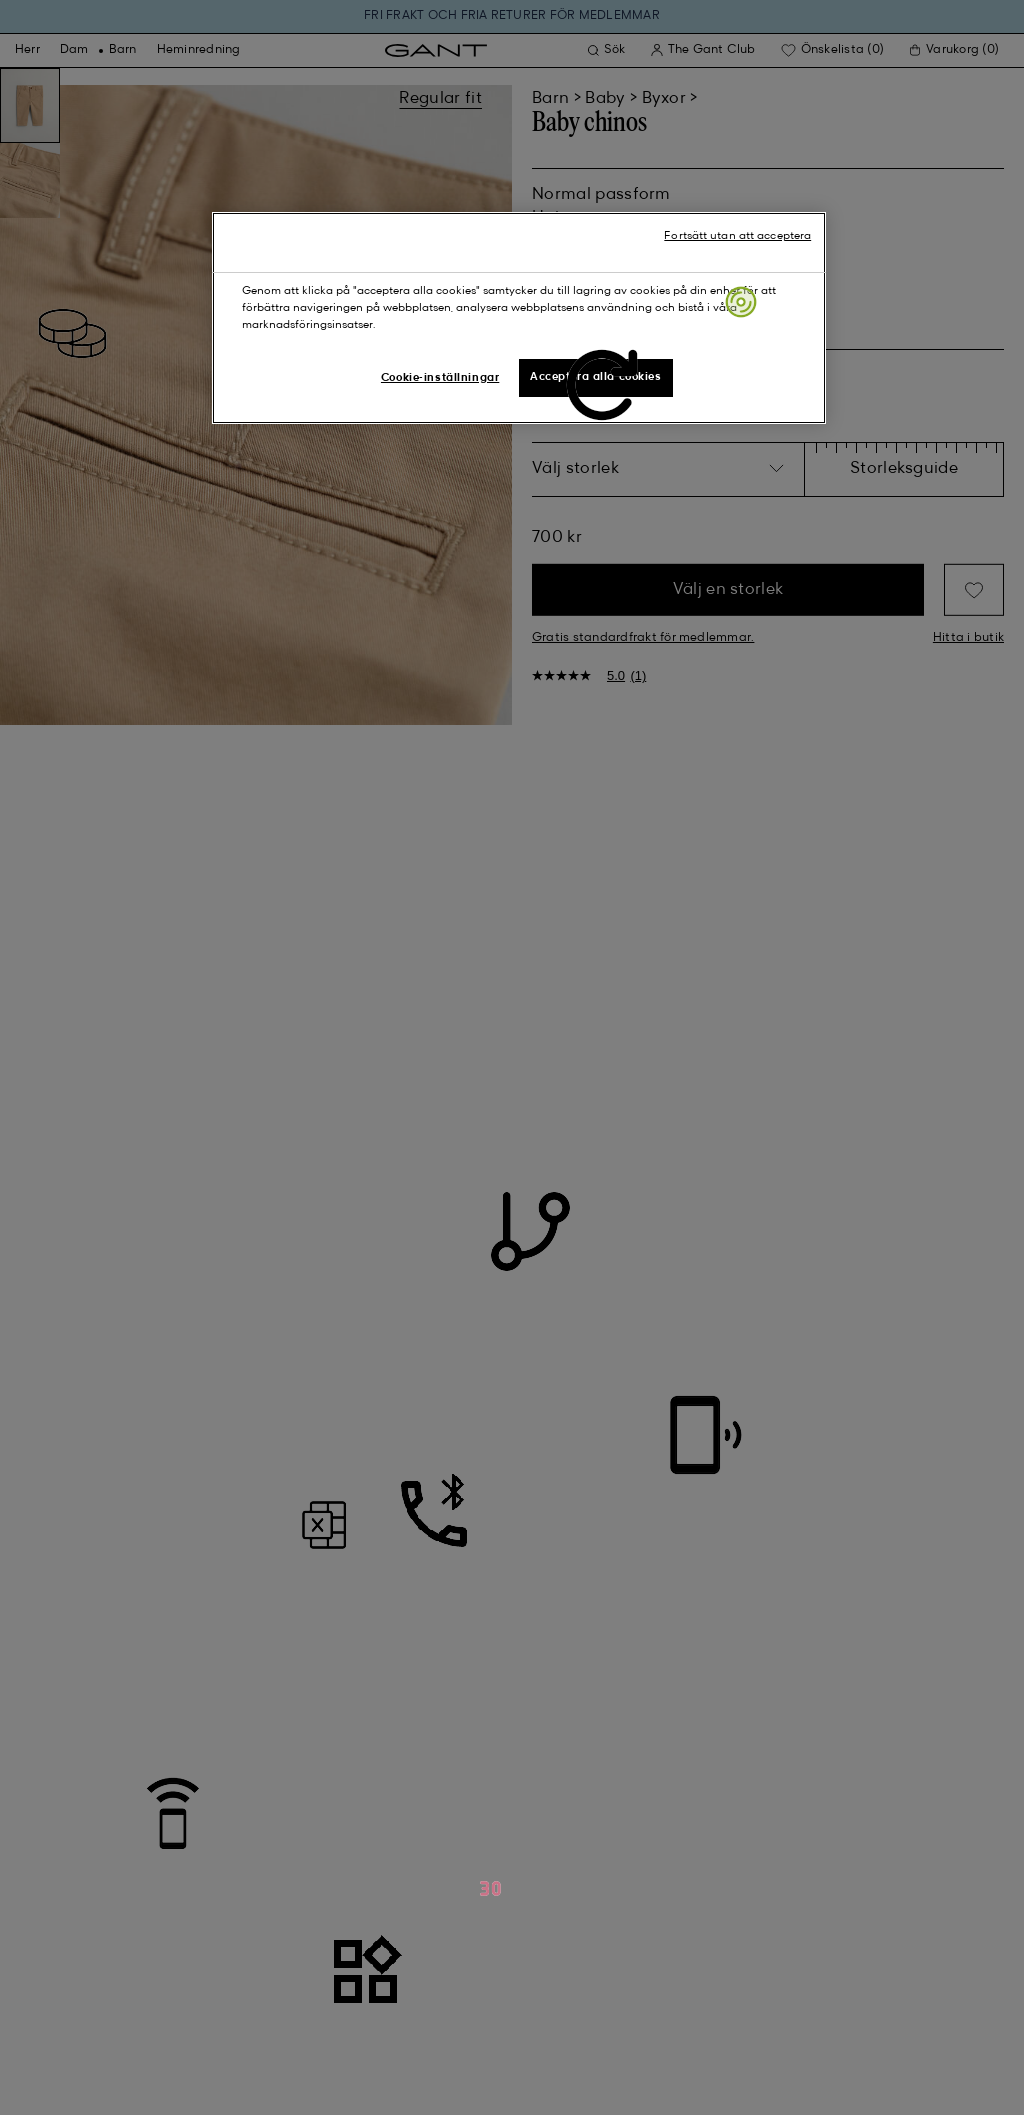  Describe the element at coordinates (326, 1525) in the screenshot. I see `open Microsoft Excel` at that location.